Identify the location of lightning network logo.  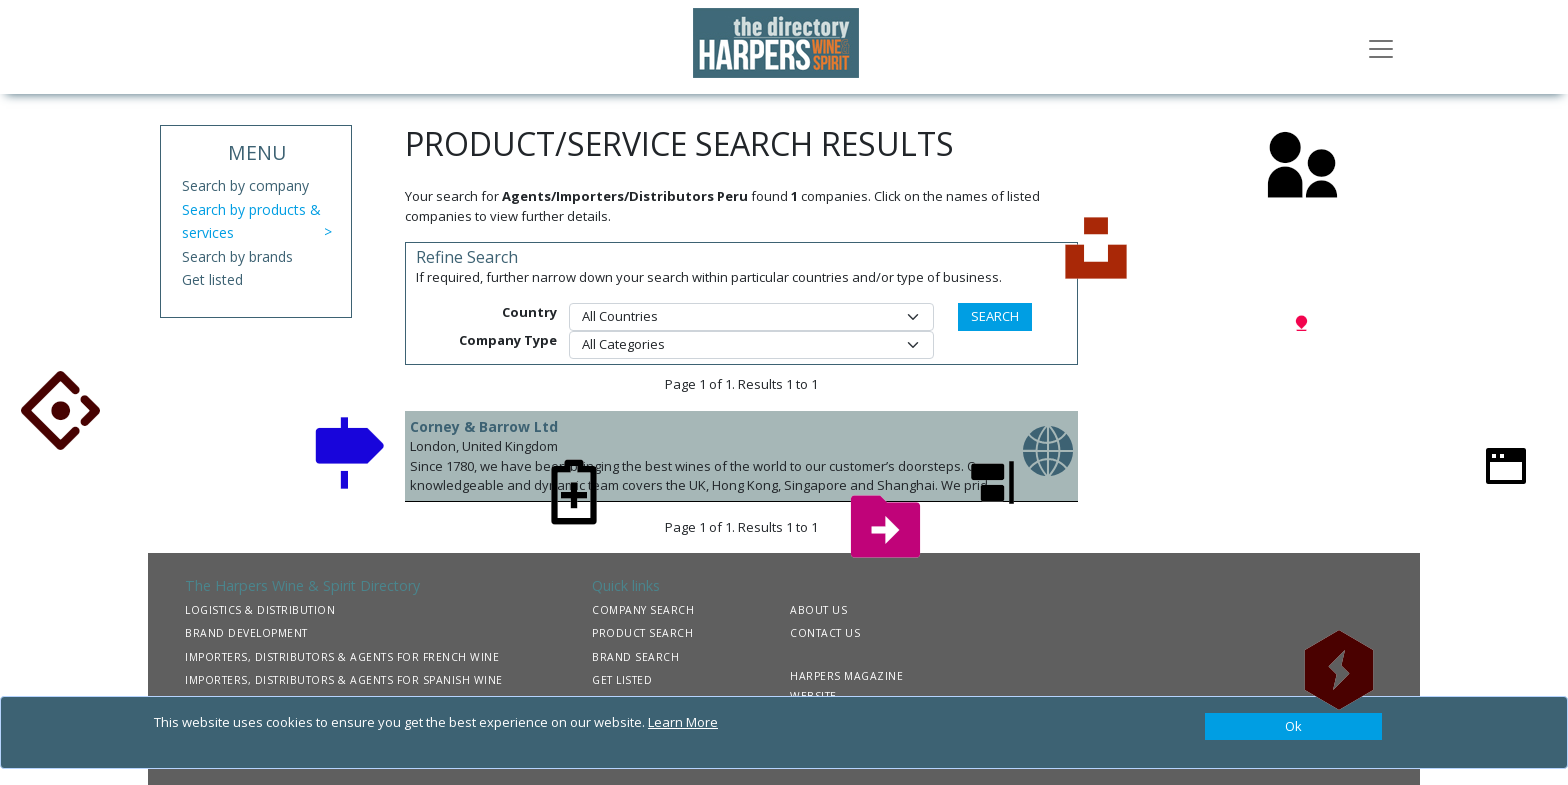
(1339, 670).